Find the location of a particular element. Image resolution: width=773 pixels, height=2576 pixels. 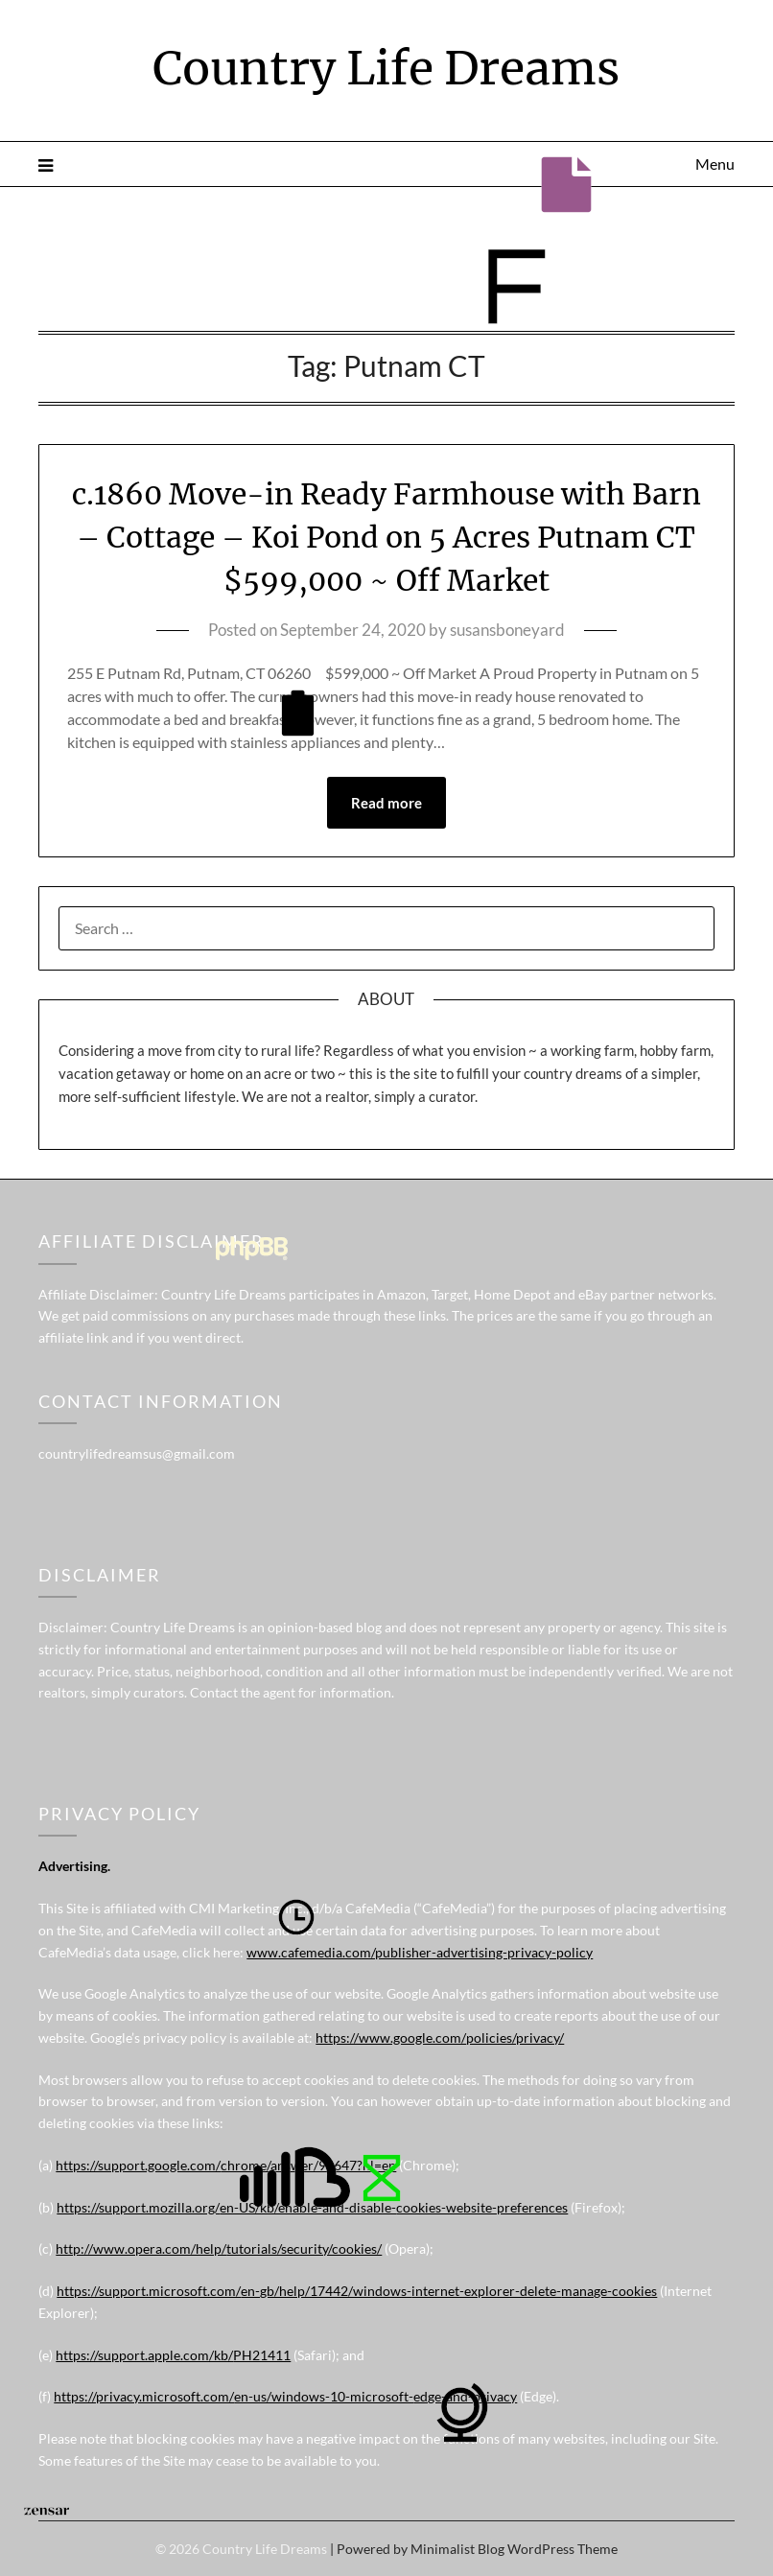

zensar technologies company logo is located at coordinates (46, 2511).